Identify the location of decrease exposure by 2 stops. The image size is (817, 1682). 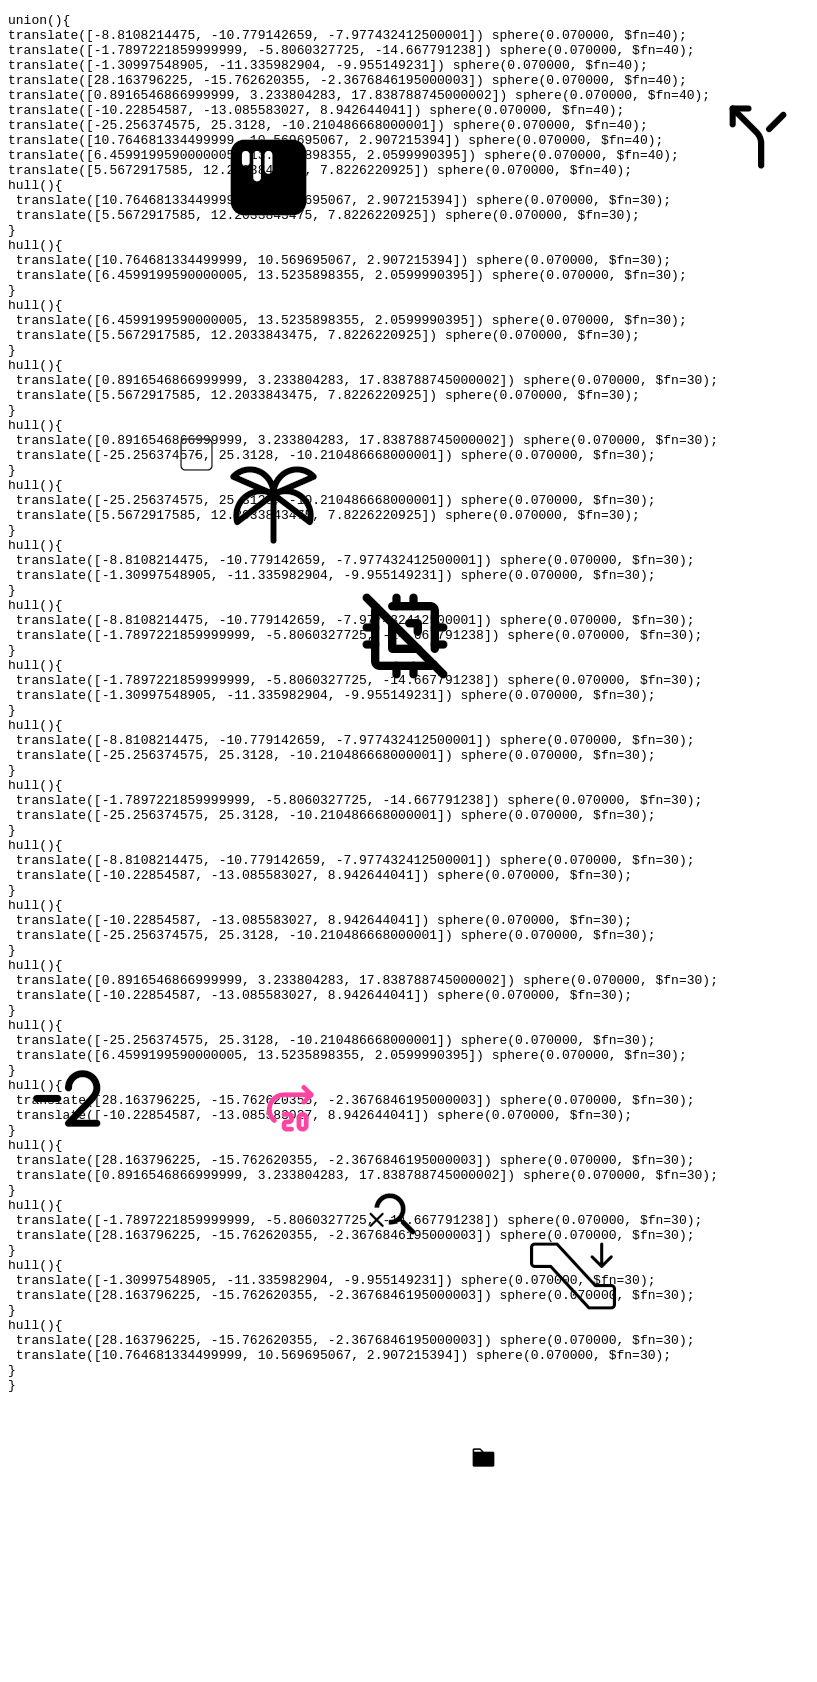
(68, 1098).